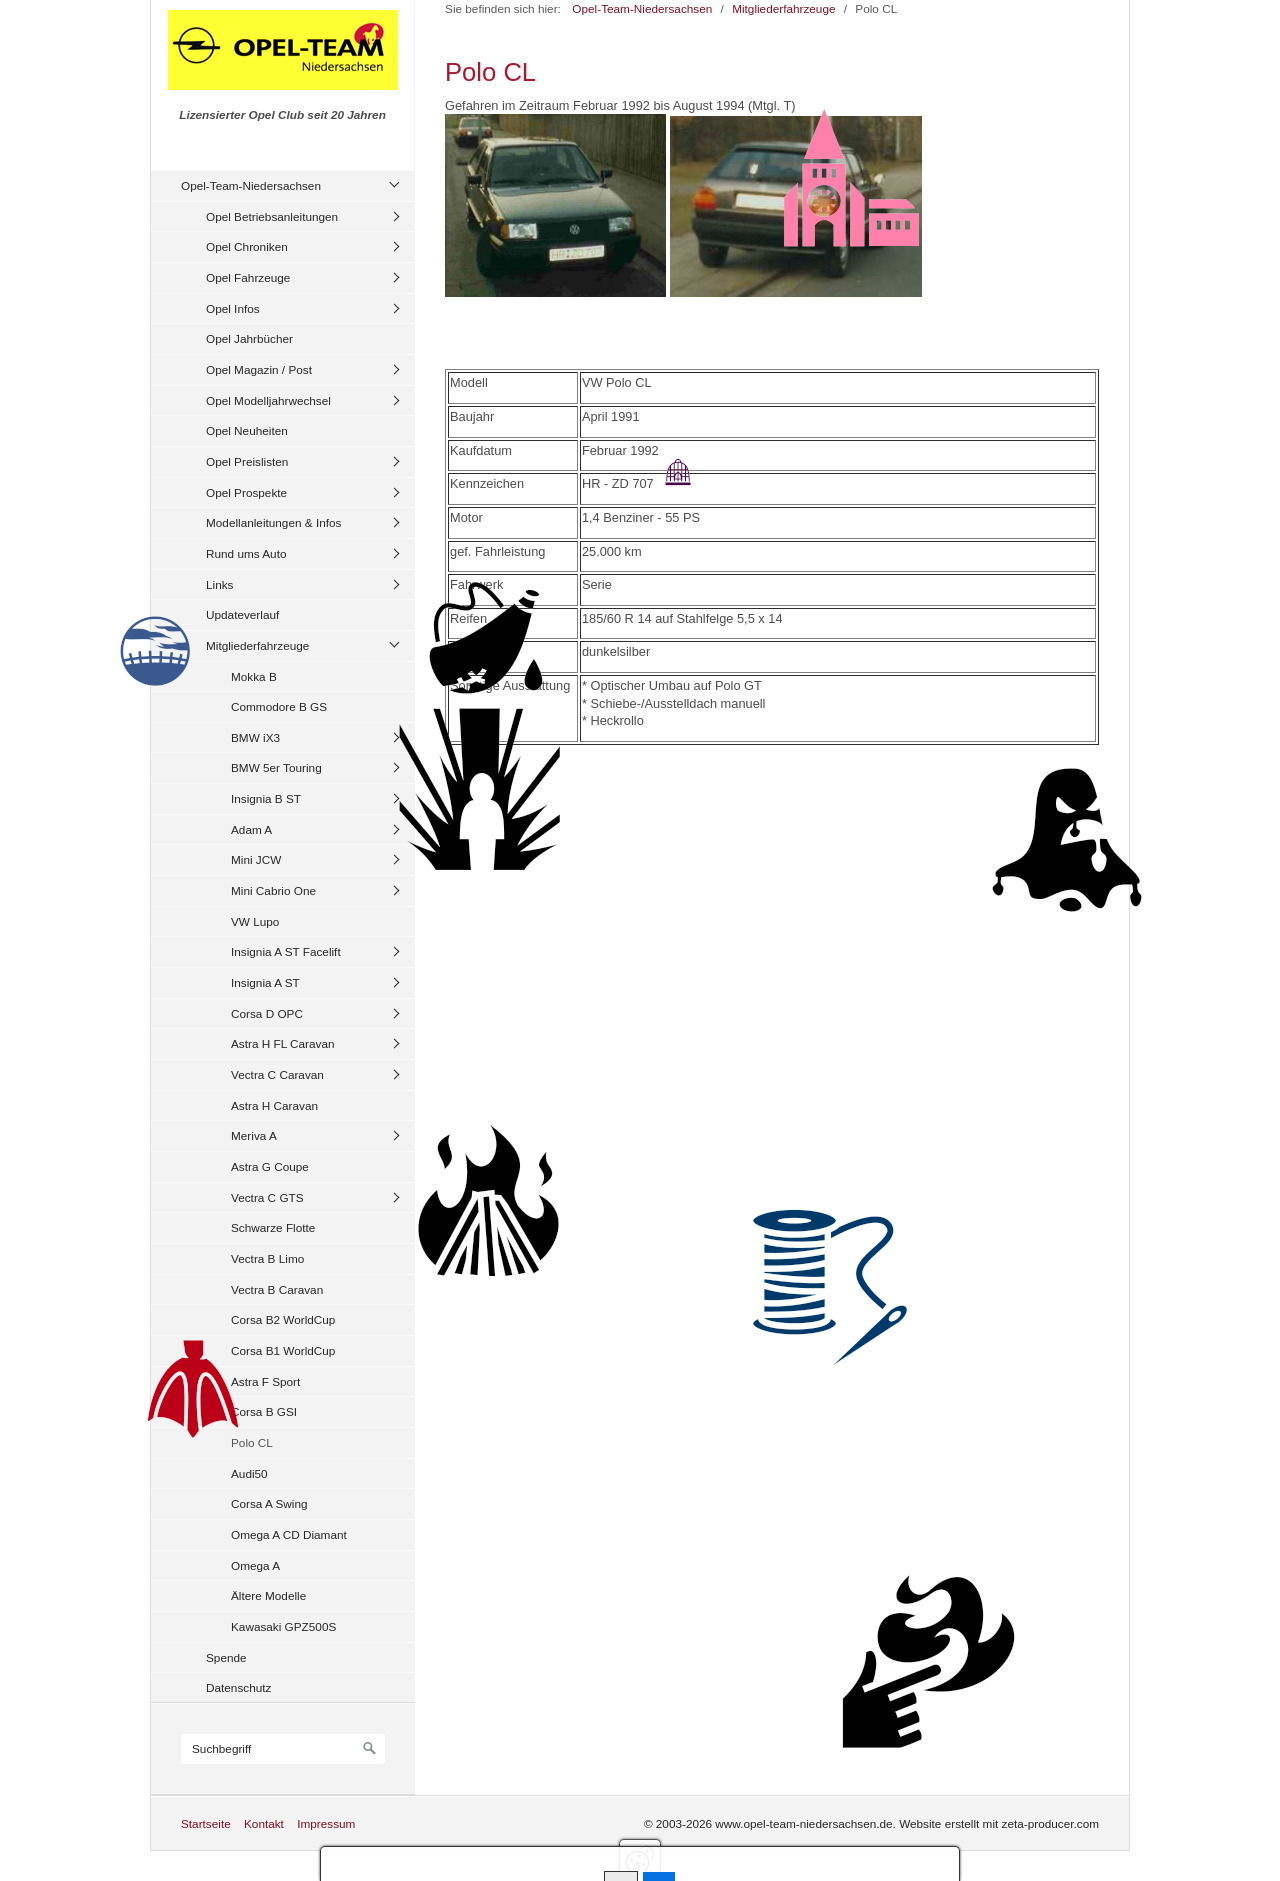  Describe the element at coordinates (928, 1662) in the screenshot. I see `indicates a "hot" or trending item` at that location.